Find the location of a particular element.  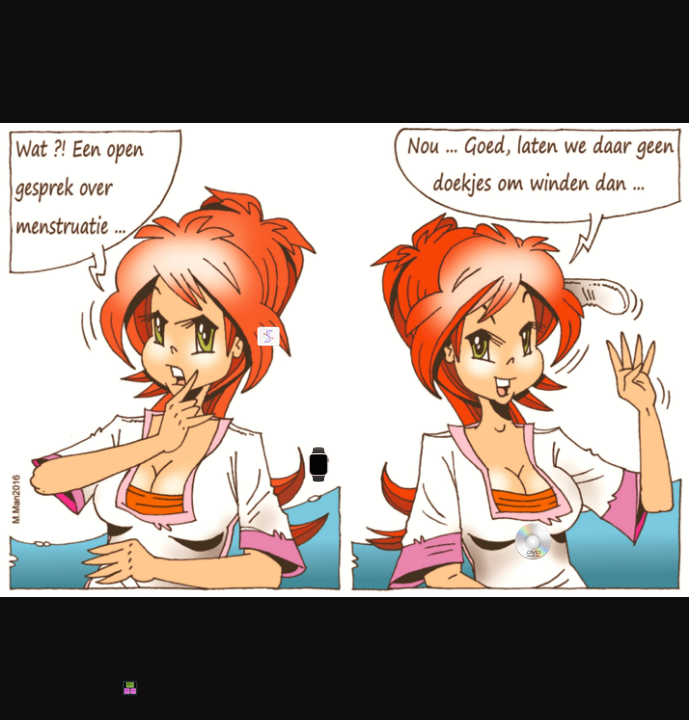

indicates a DVD-RAM disc in the system is located at coordinates (533, 542).